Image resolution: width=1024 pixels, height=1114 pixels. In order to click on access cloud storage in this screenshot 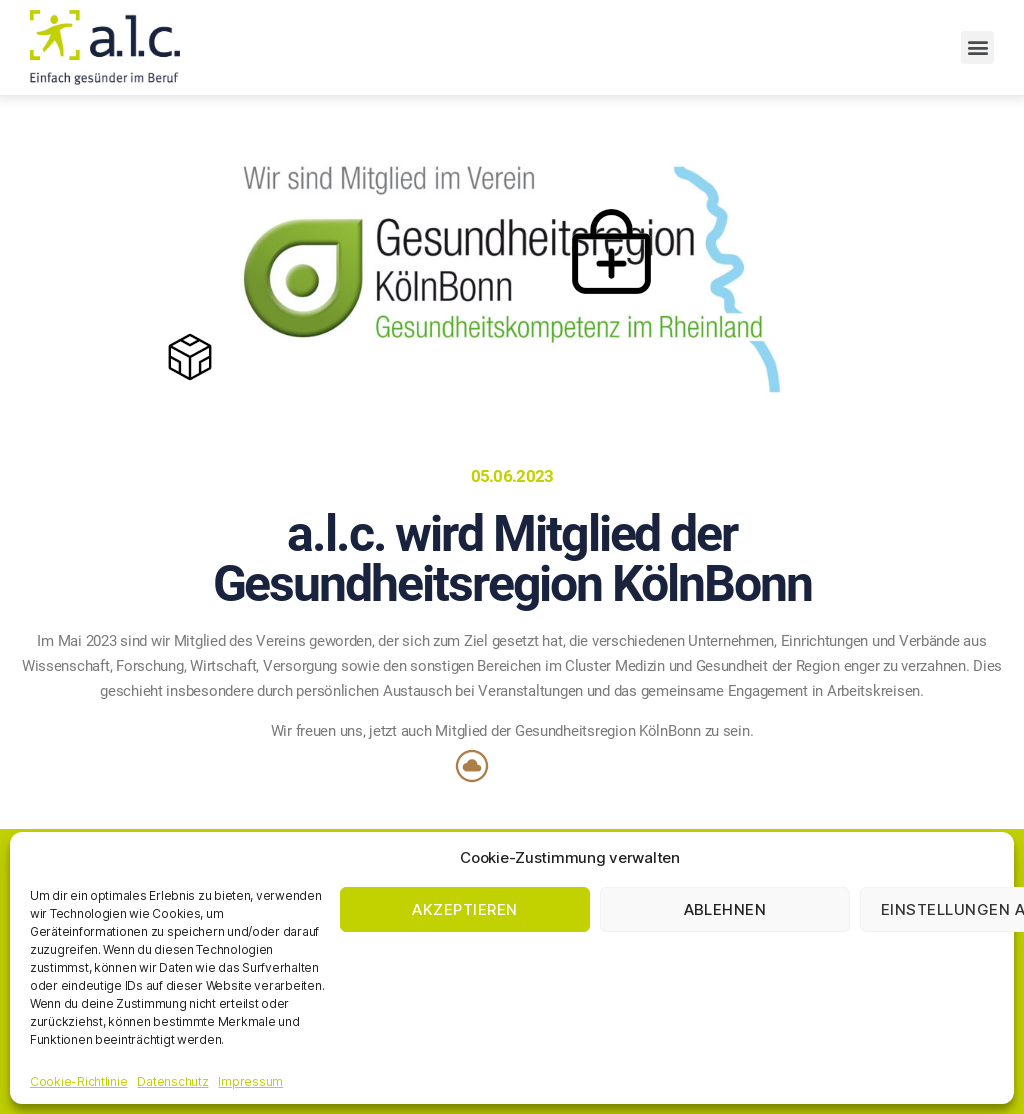, I will do `click(472, 766)`.